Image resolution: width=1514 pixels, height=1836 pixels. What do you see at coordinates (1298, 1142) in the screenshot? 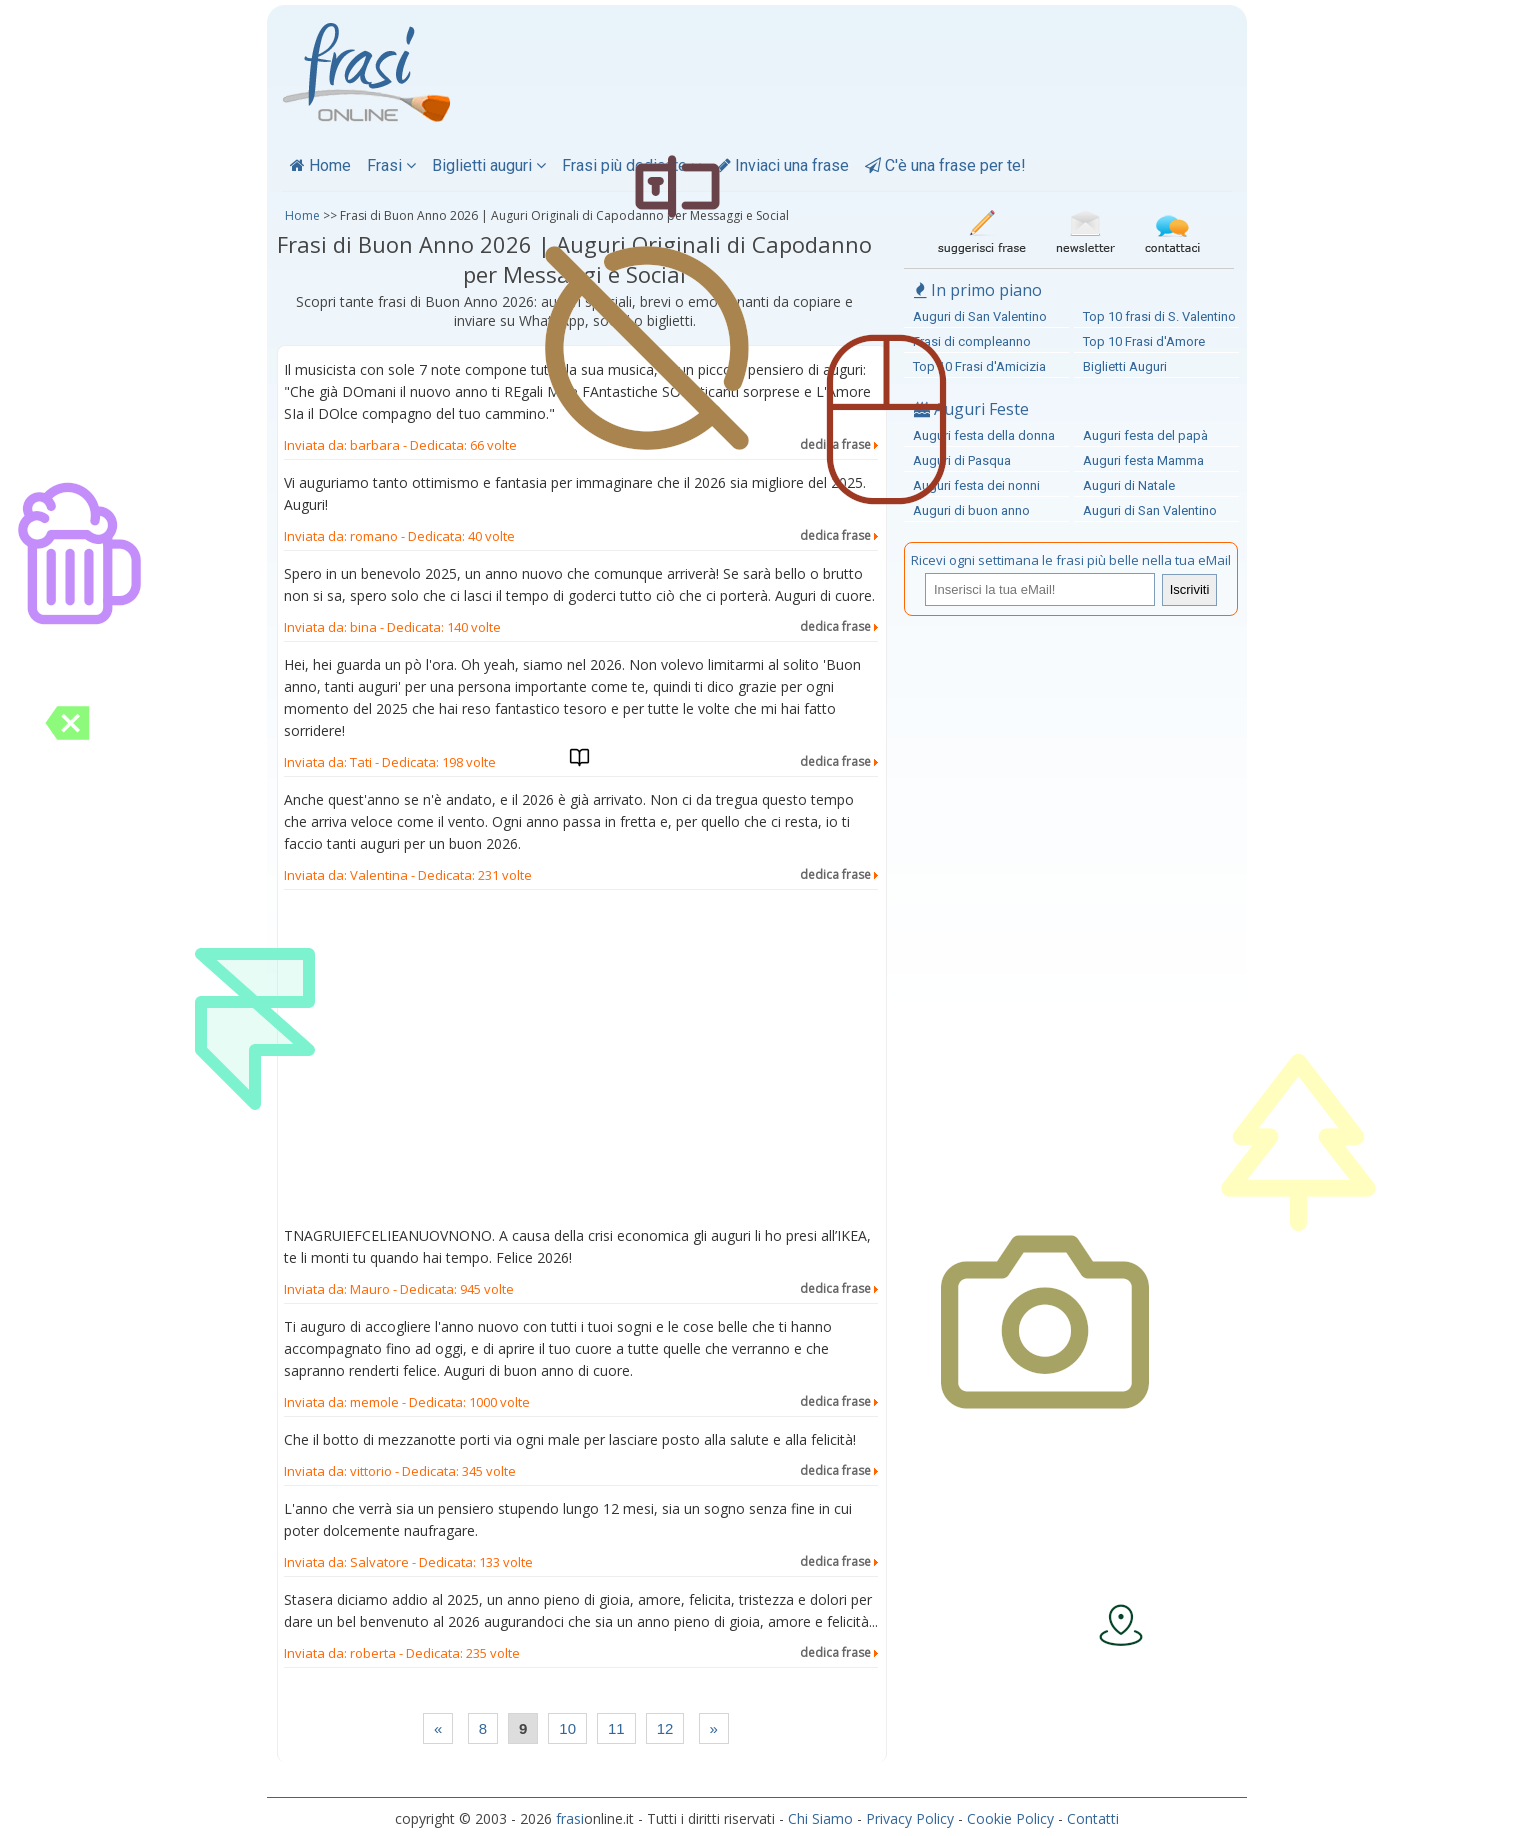
I see `indicates parks or nature areas on a map` at bounding box center [1298, 1142].